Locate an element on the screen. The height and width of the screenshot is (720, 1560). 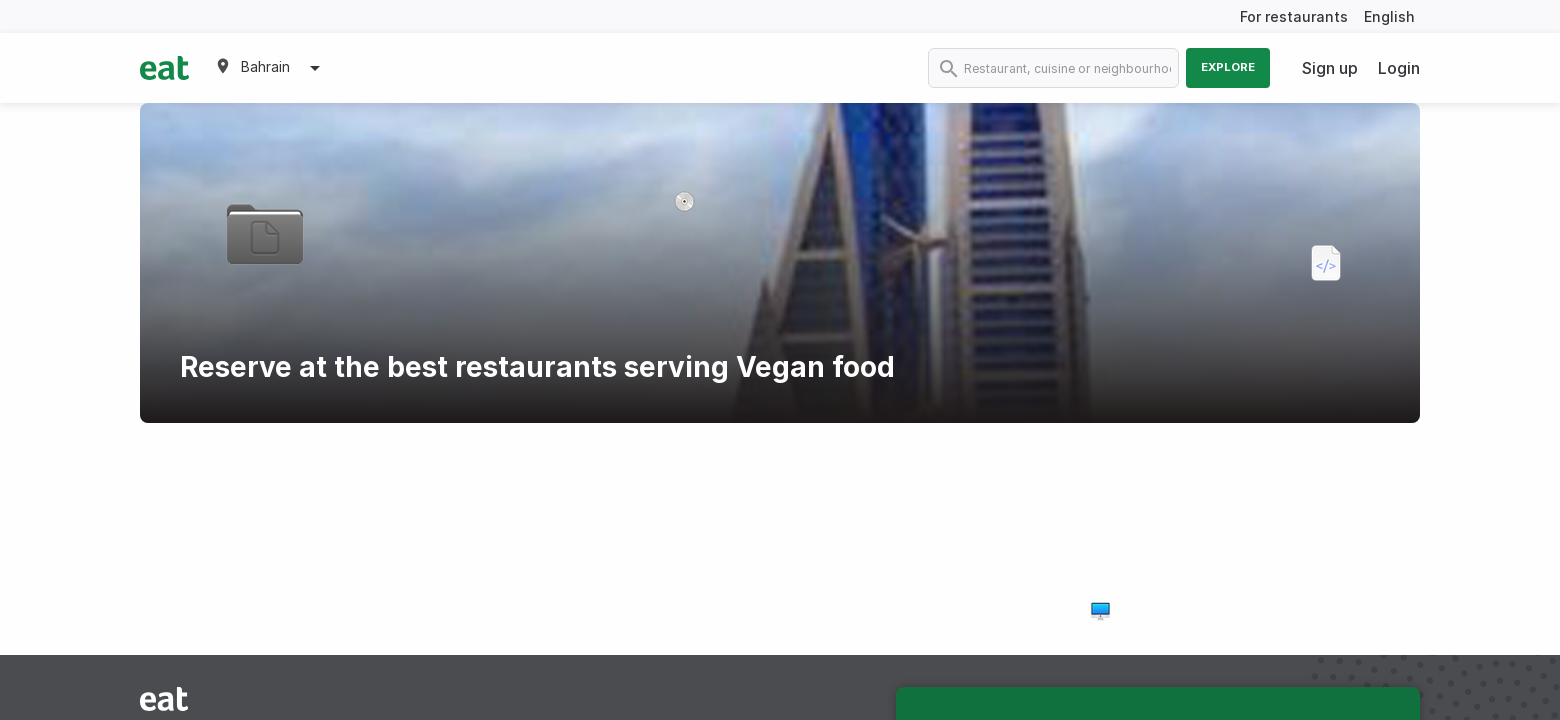
access desktop or computer settings is located at coordinates (1100, 611).